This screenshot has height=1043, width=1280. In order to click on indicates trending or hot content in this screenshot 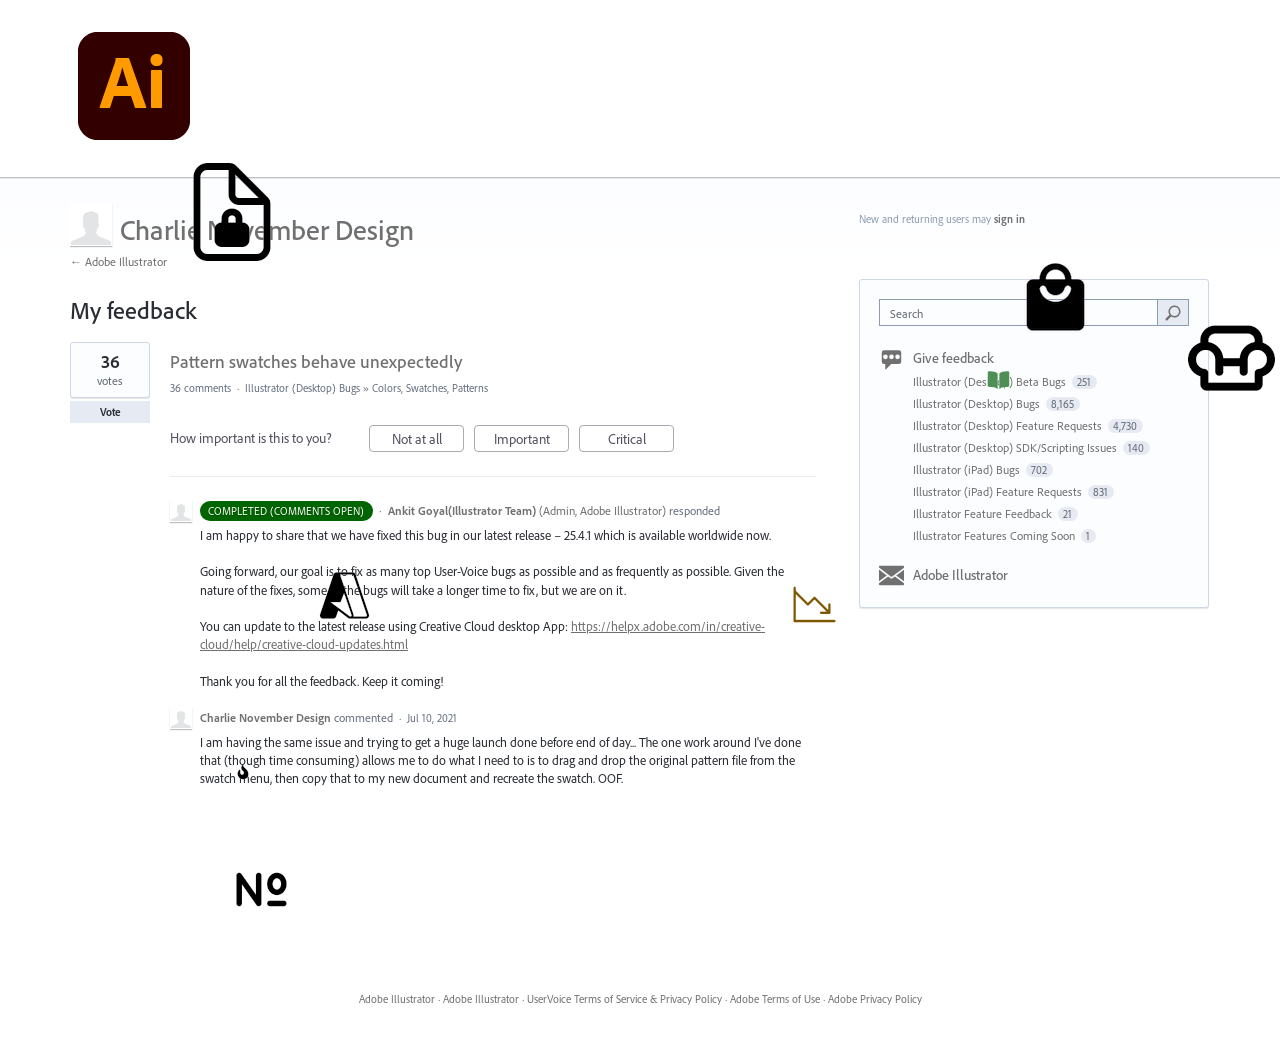, I will do `click(243, 772)`.